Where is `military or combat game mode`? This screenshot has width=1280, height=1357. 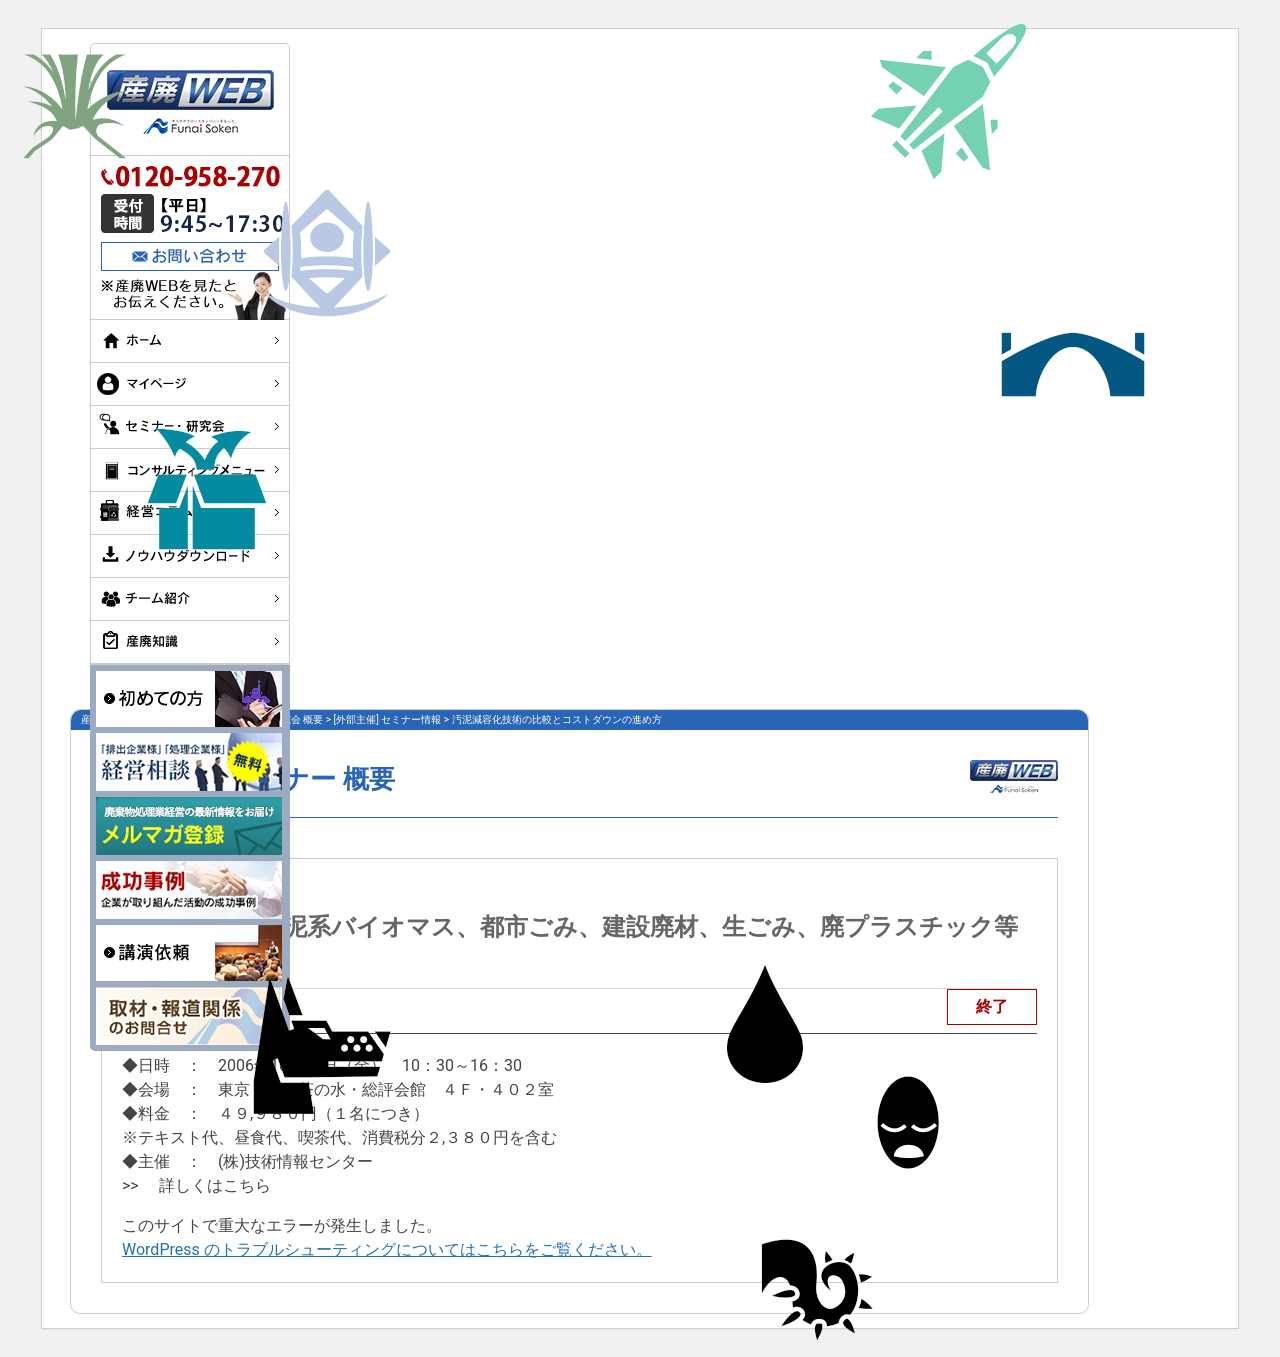 military or combat game mode is located at coordinates (948, 101).